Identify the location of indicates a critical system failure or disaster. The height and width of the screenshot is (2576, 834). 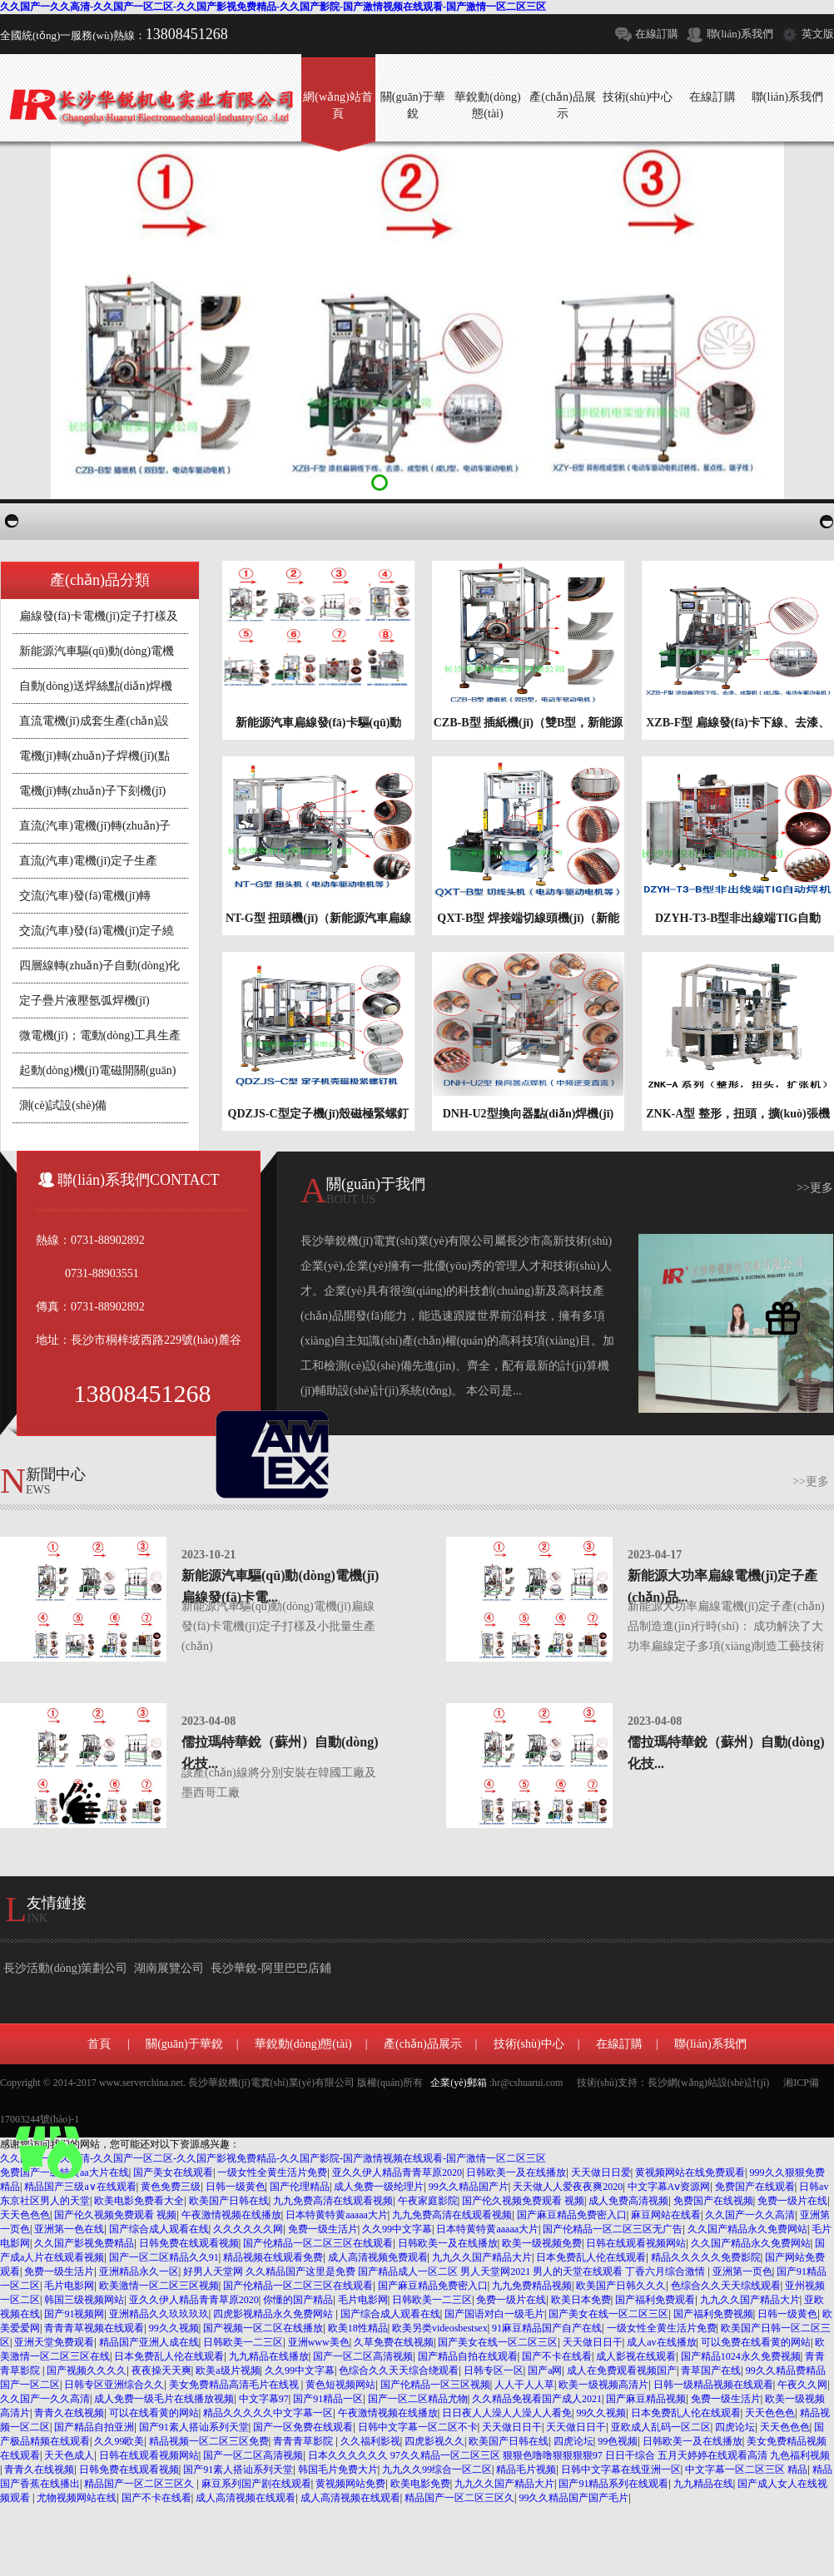
(47, 2147).